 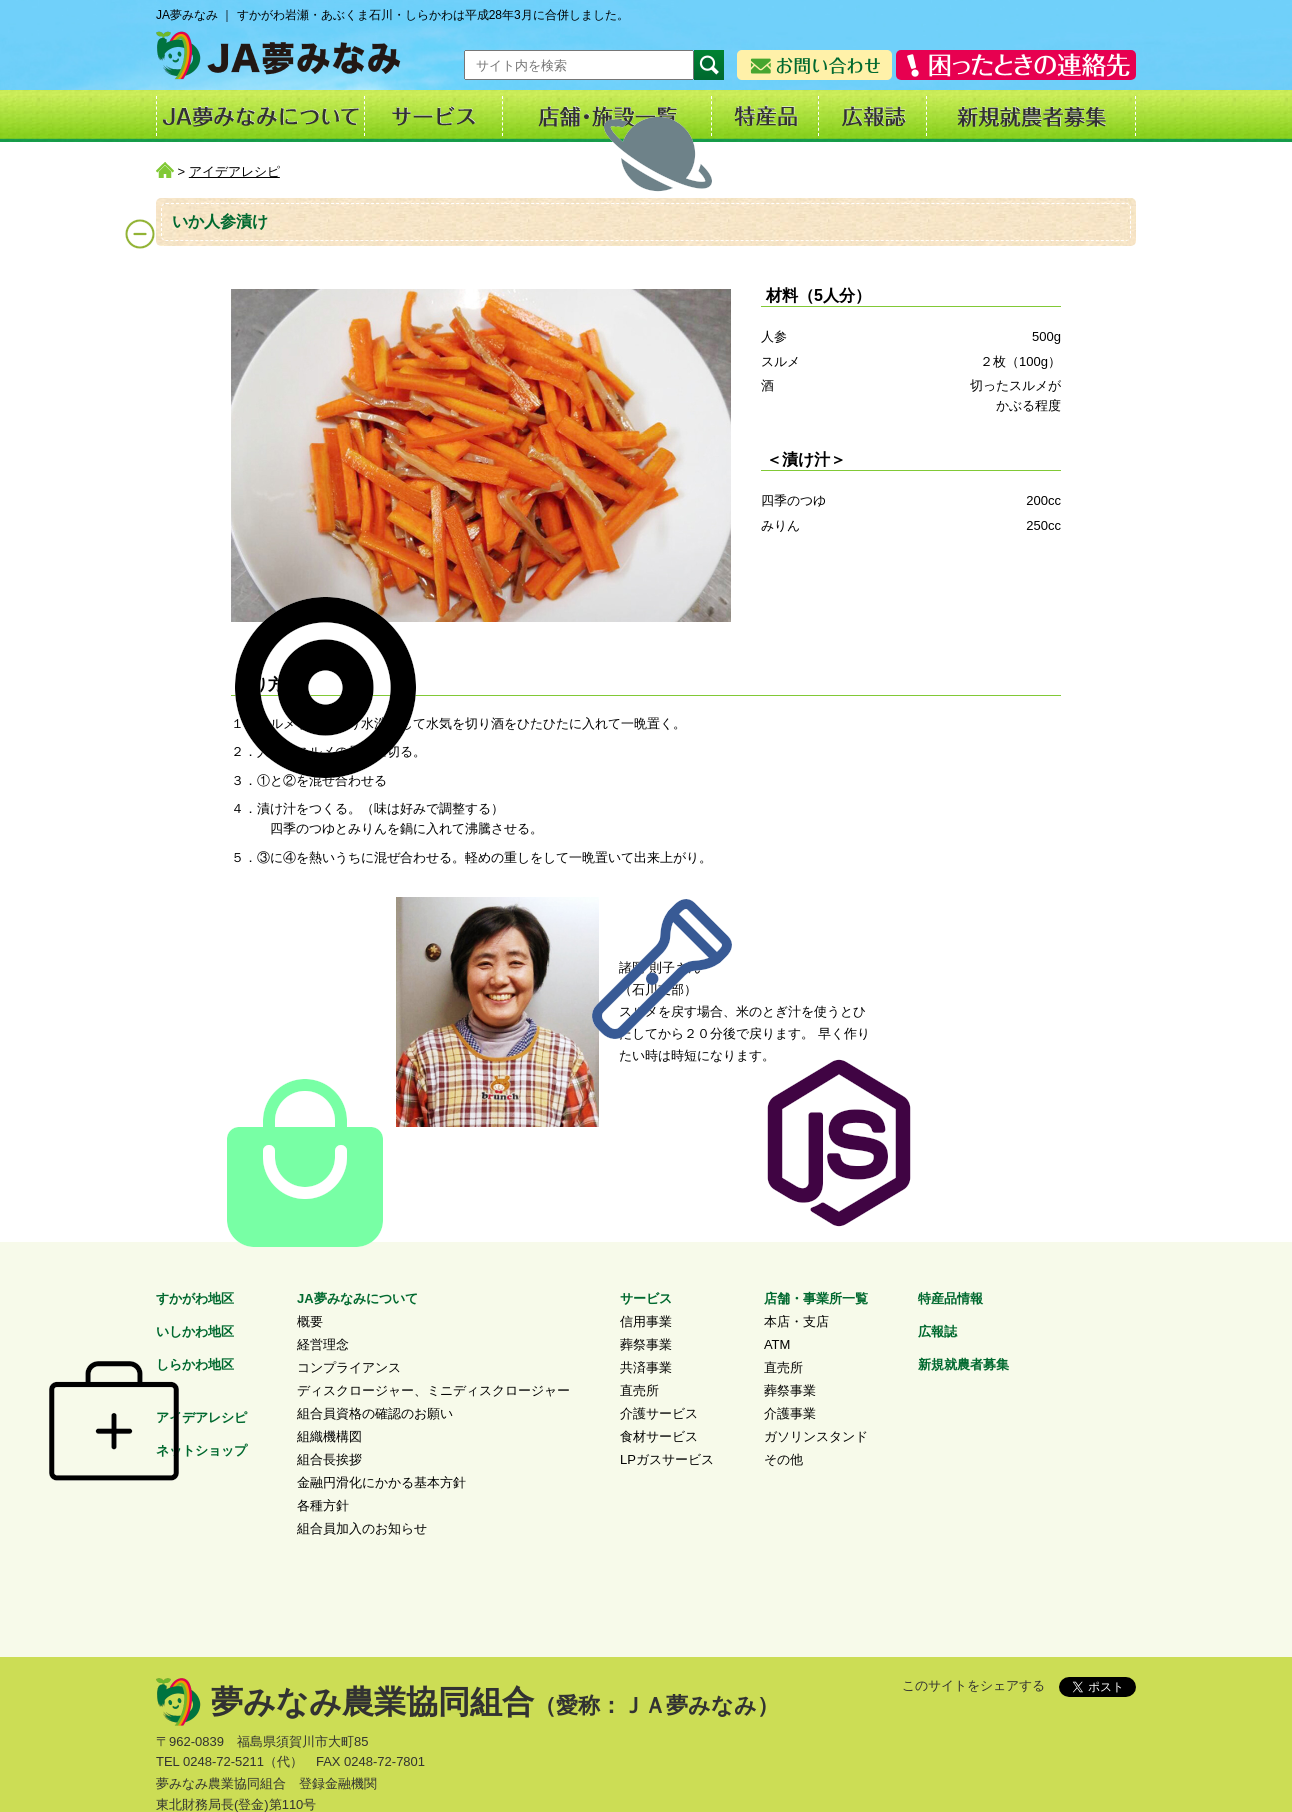 What do you see at coordinates (662, 969) in the screenshot?
I see `toggle flashlight on/off` at bounding box center [662, 969].